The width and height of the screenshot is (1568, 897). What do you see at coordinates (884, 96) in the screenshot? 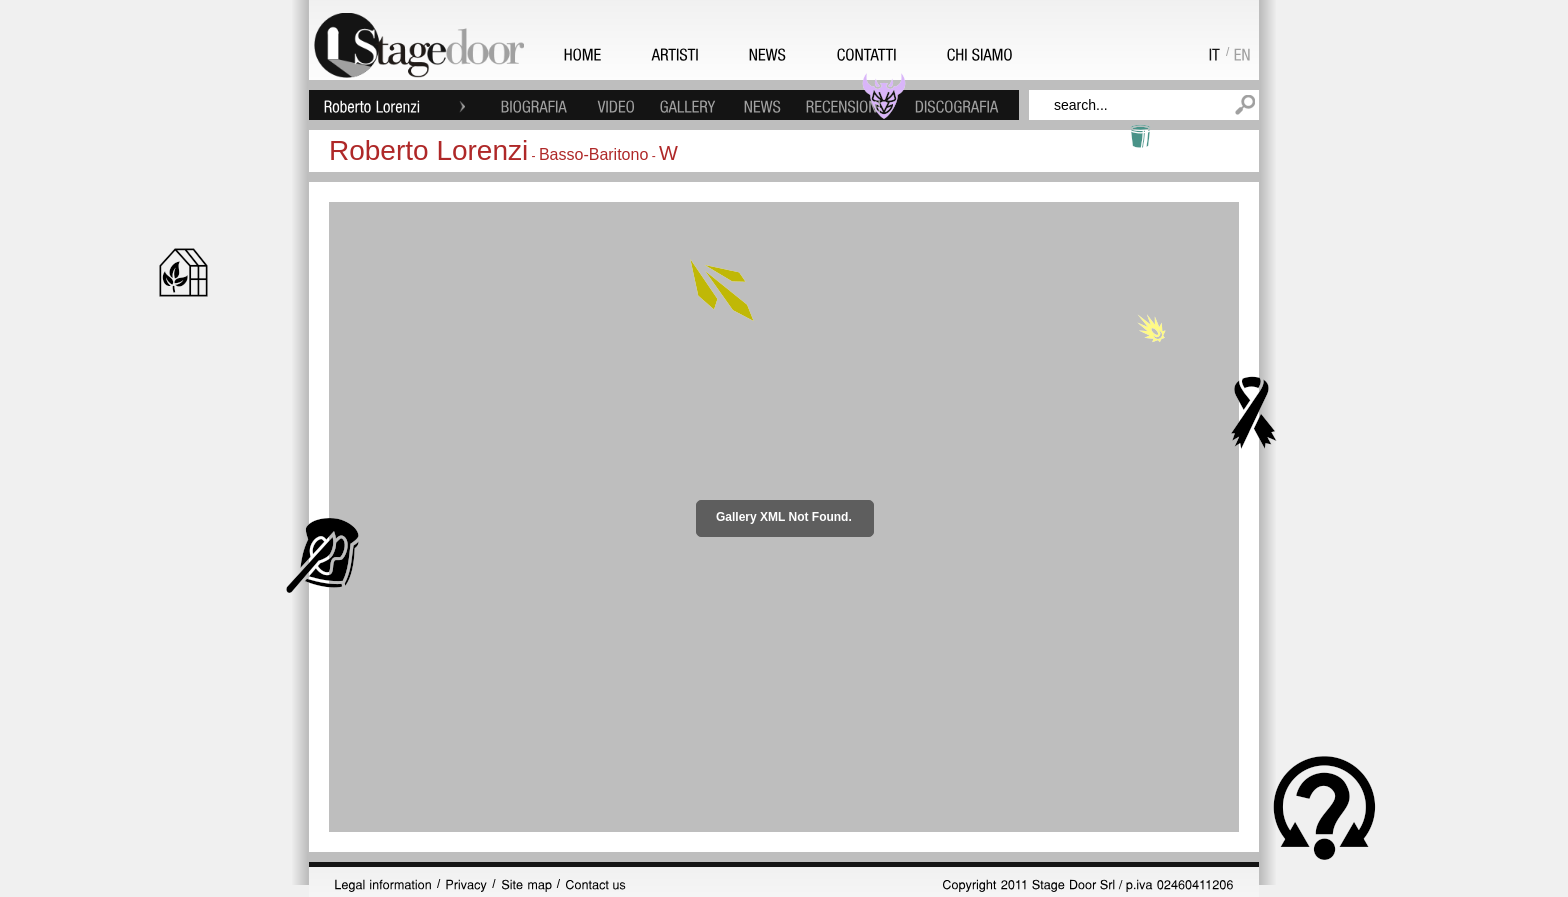
I see `select a villain or antagonist character` at bounding box center [884, 96].